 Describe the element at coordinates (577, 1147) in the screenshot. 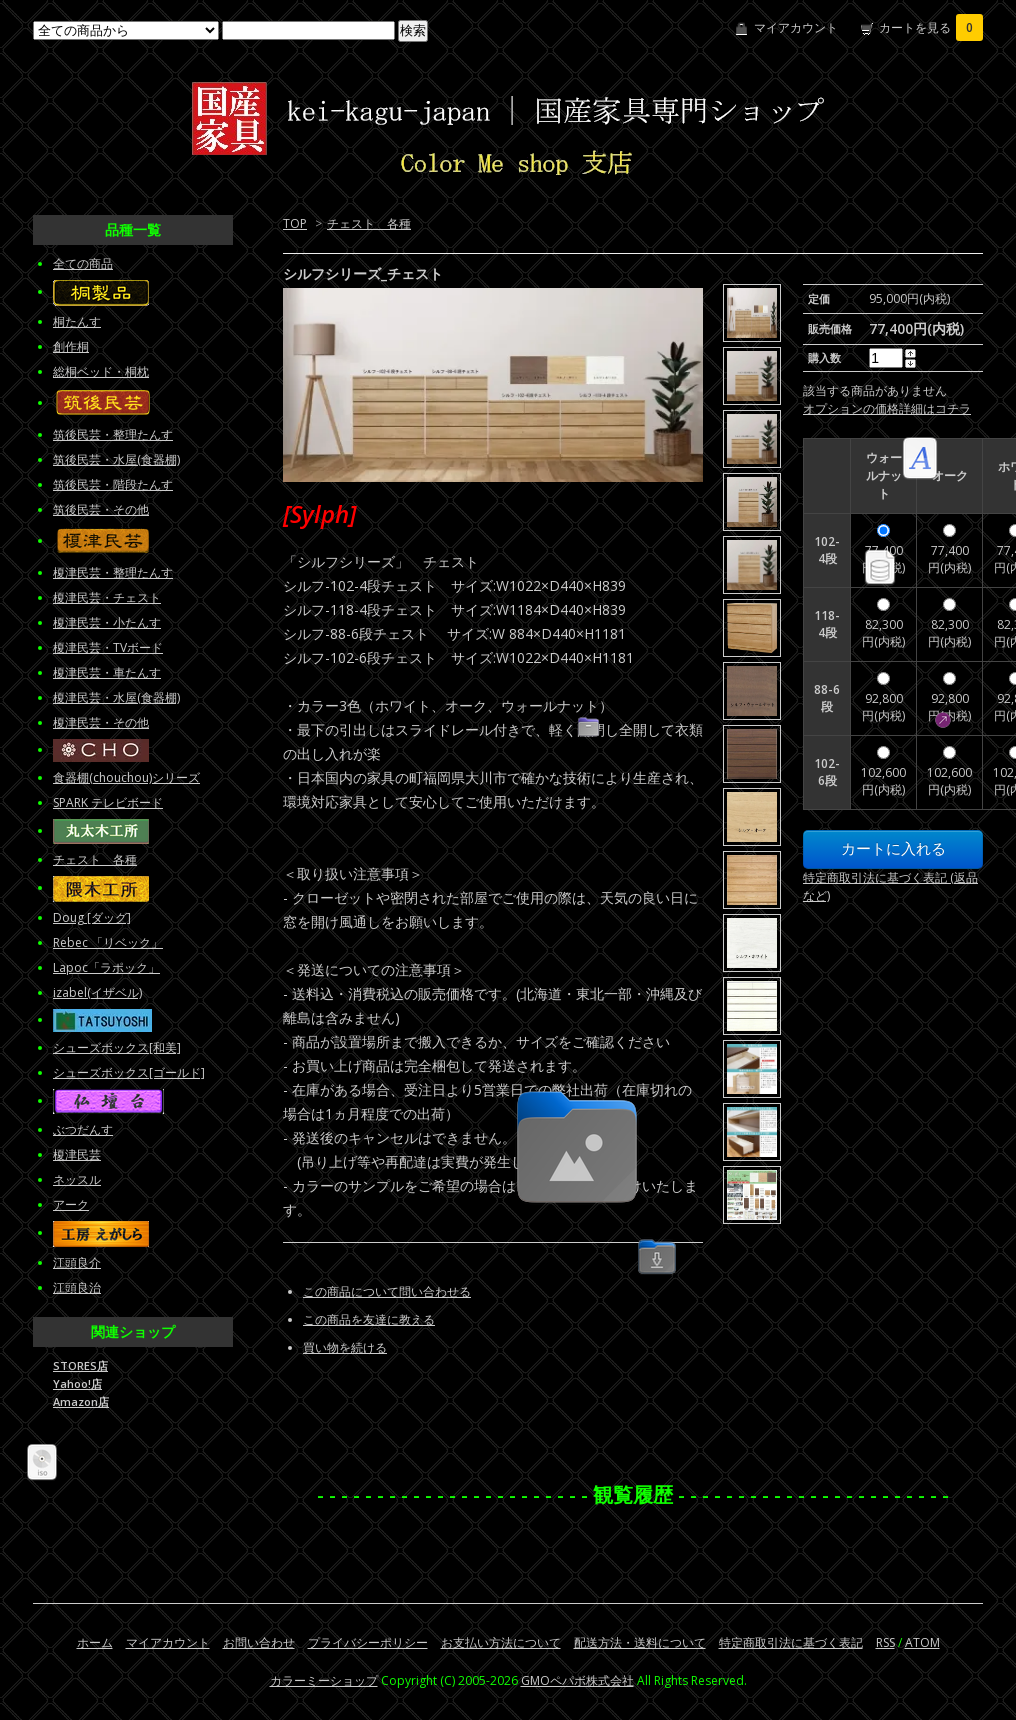

I see `open your pictures folder` at that location.